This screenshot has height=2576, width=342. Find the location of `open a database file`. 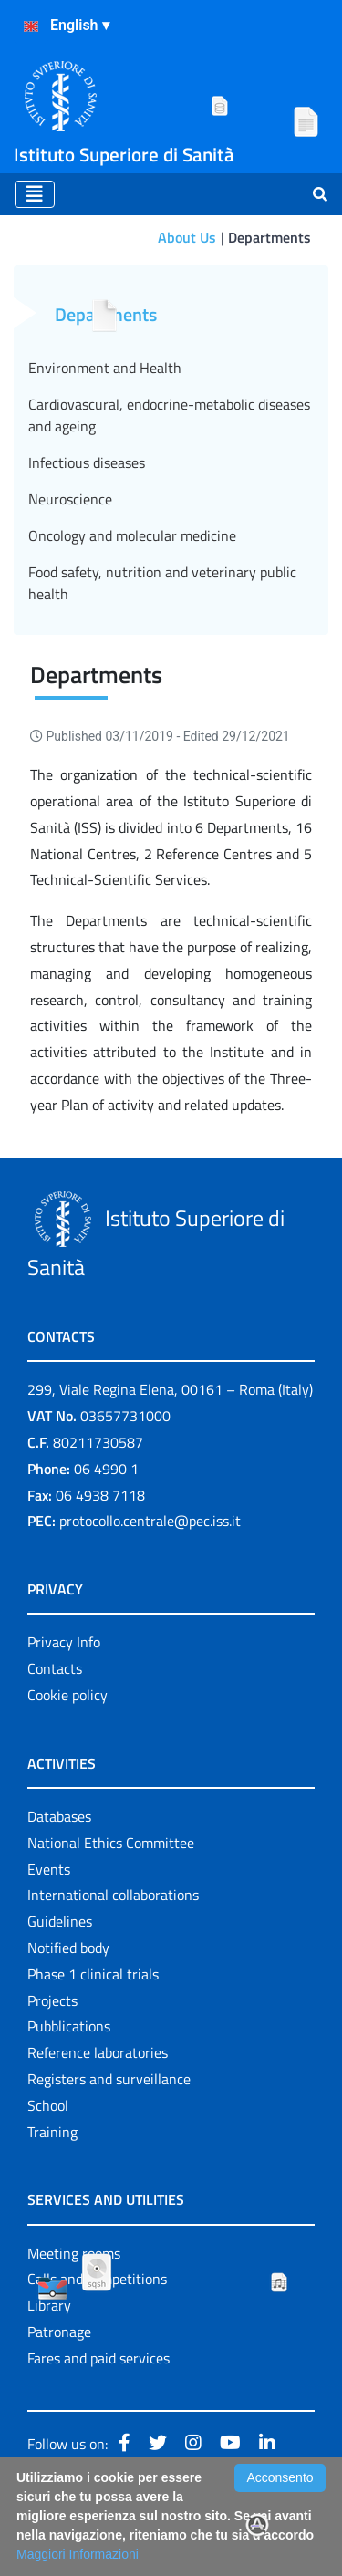

open a database file is located at coordinates (220, 106).